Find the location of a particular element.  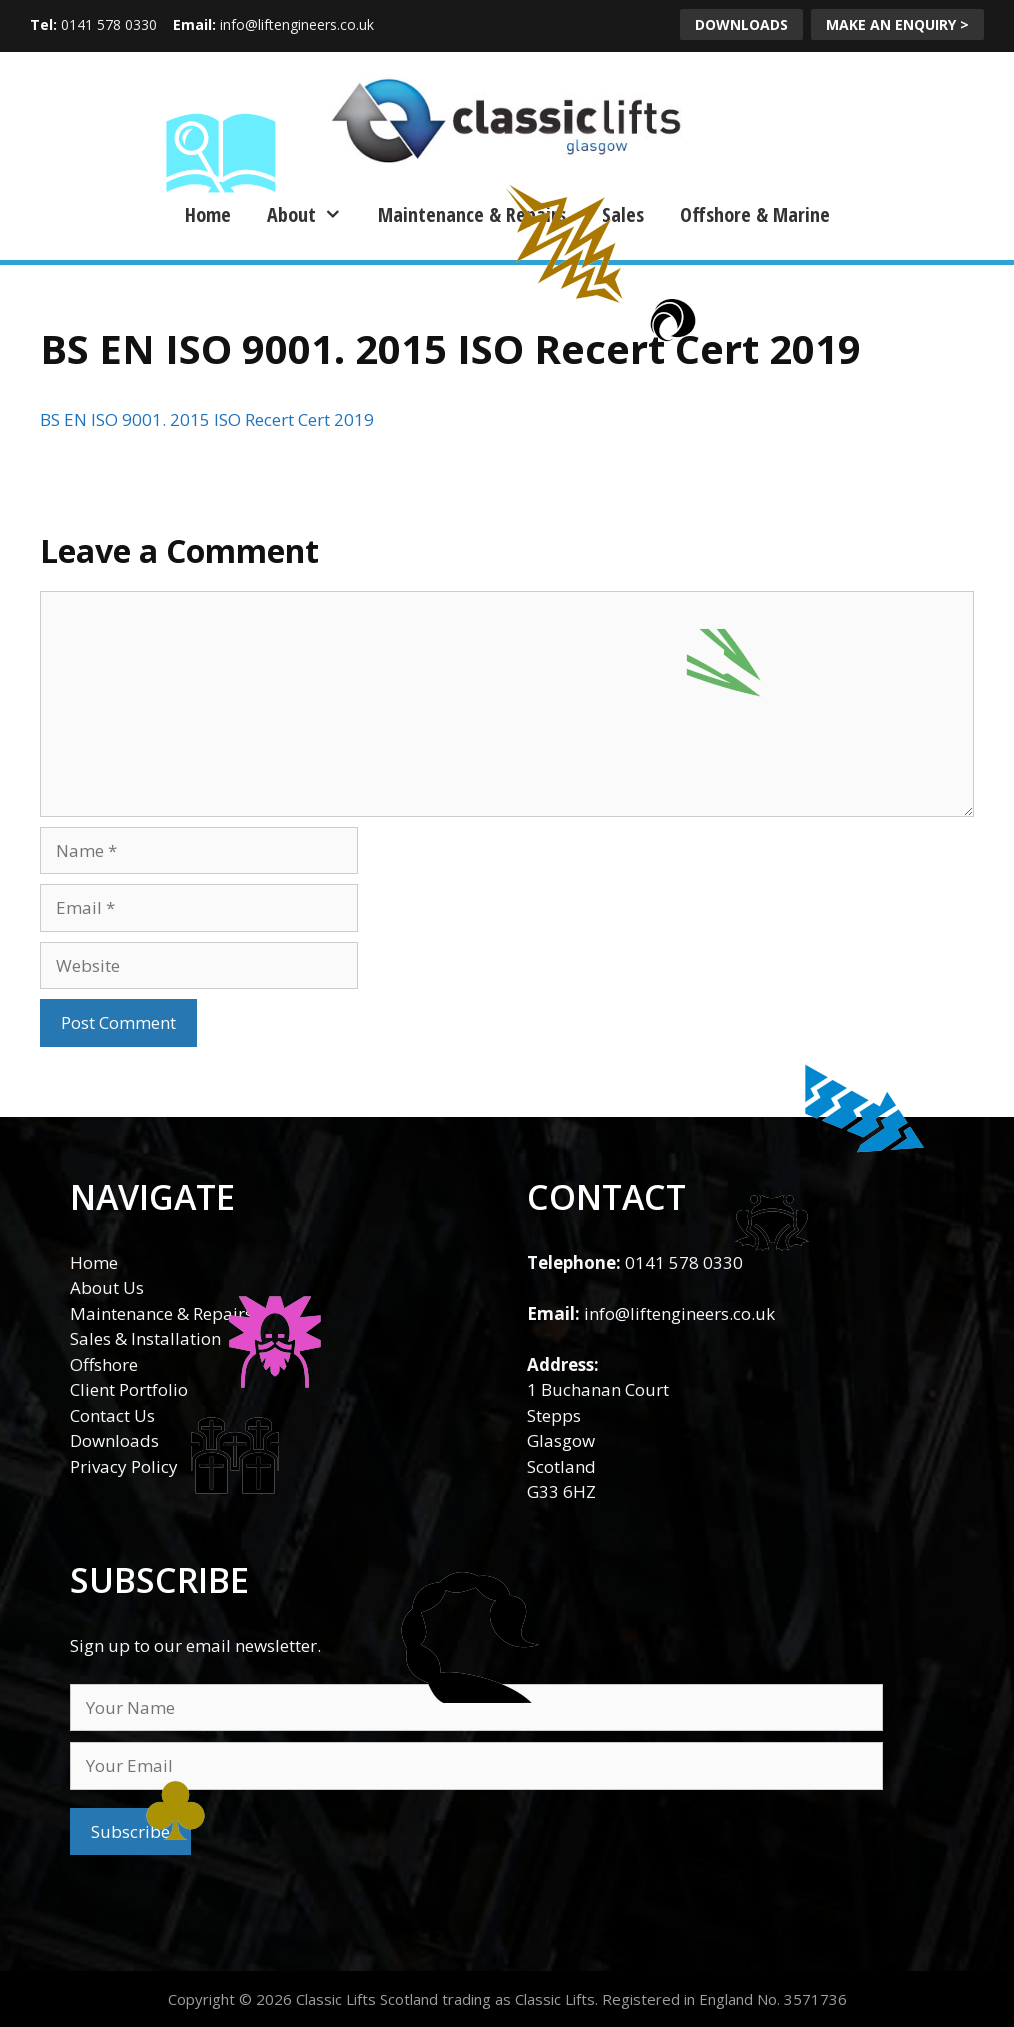

represents a frog character or creature in a game is located at coordinates (772, 1221).